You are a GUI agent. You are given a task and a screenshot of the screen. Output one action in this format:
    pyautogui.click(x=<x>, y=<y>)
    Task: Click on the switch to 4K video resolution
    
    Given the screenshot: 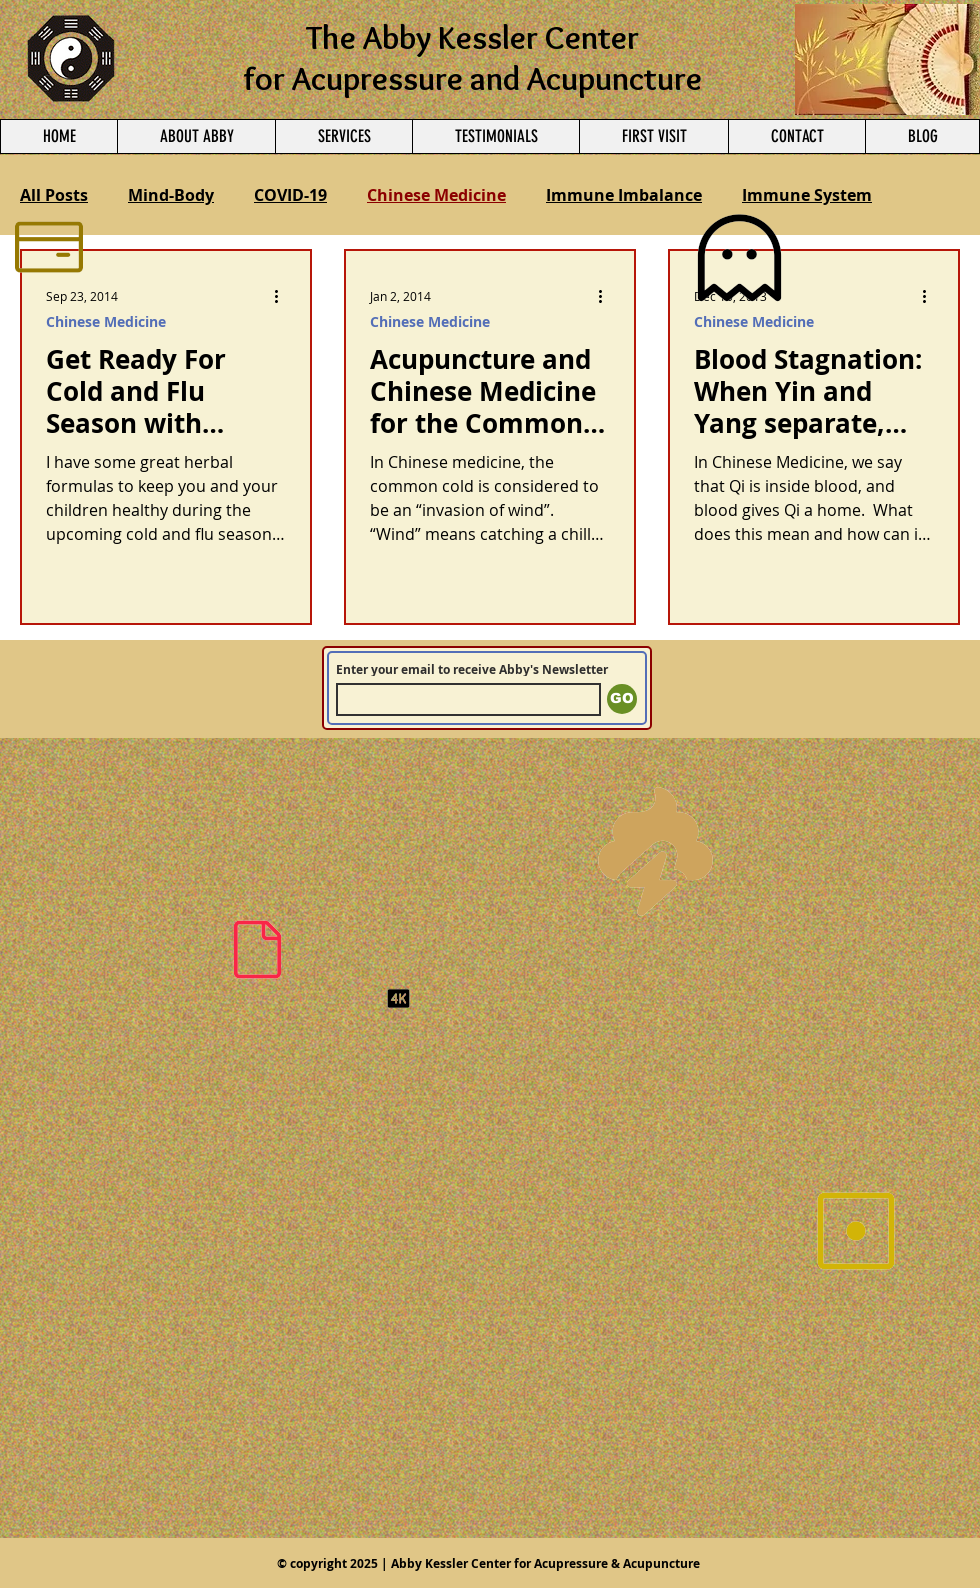 What is the action you would take?
    pyautogui.click(x=398, y=998)
    